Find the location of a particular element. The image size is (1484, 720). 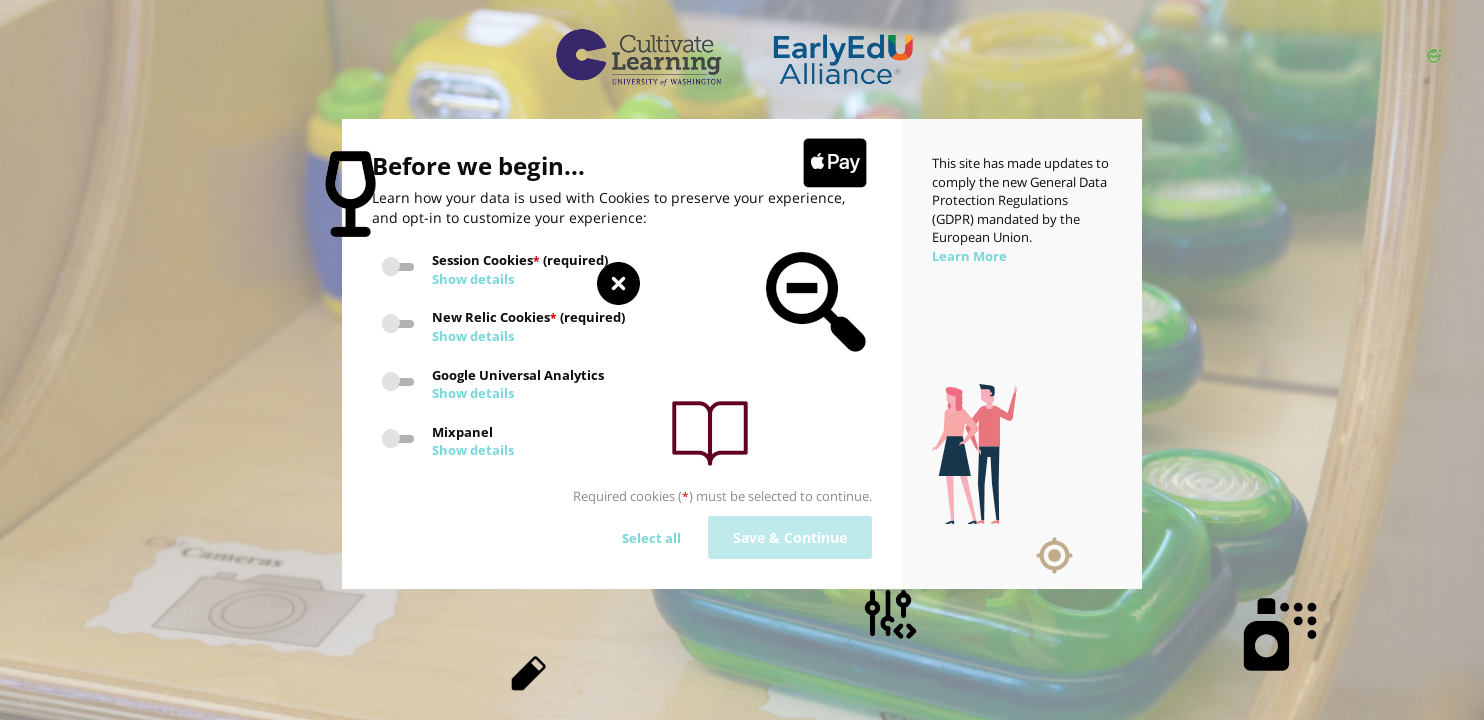

indicates nervous or awkward reaction is located at coordinates (1434, 56).